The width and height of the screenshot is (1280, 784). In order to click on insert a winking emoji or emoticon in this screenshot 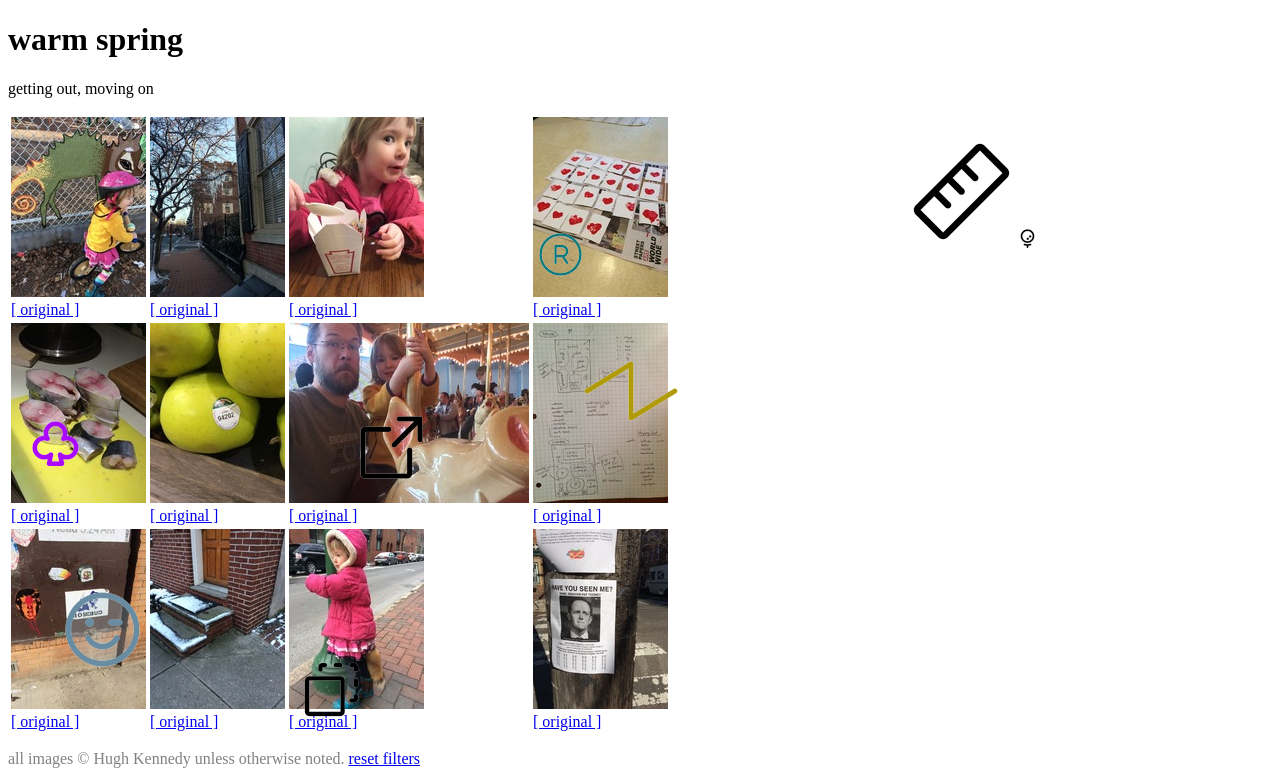, I will do `click(102, 629)`.